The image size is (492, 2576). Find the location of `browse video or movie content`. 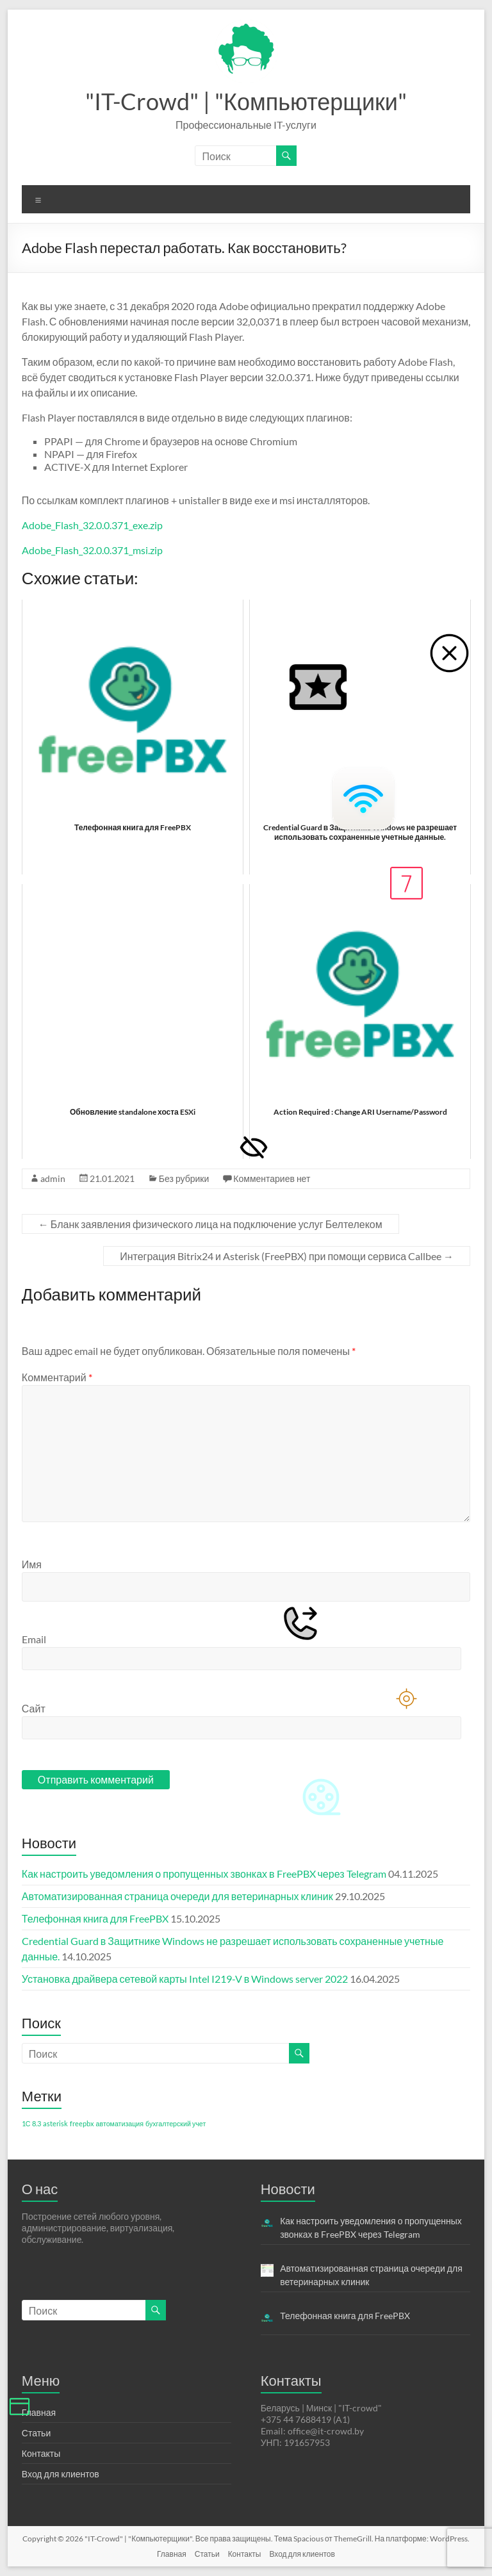

browse video or movie content is located at coordinates (321, 1797).